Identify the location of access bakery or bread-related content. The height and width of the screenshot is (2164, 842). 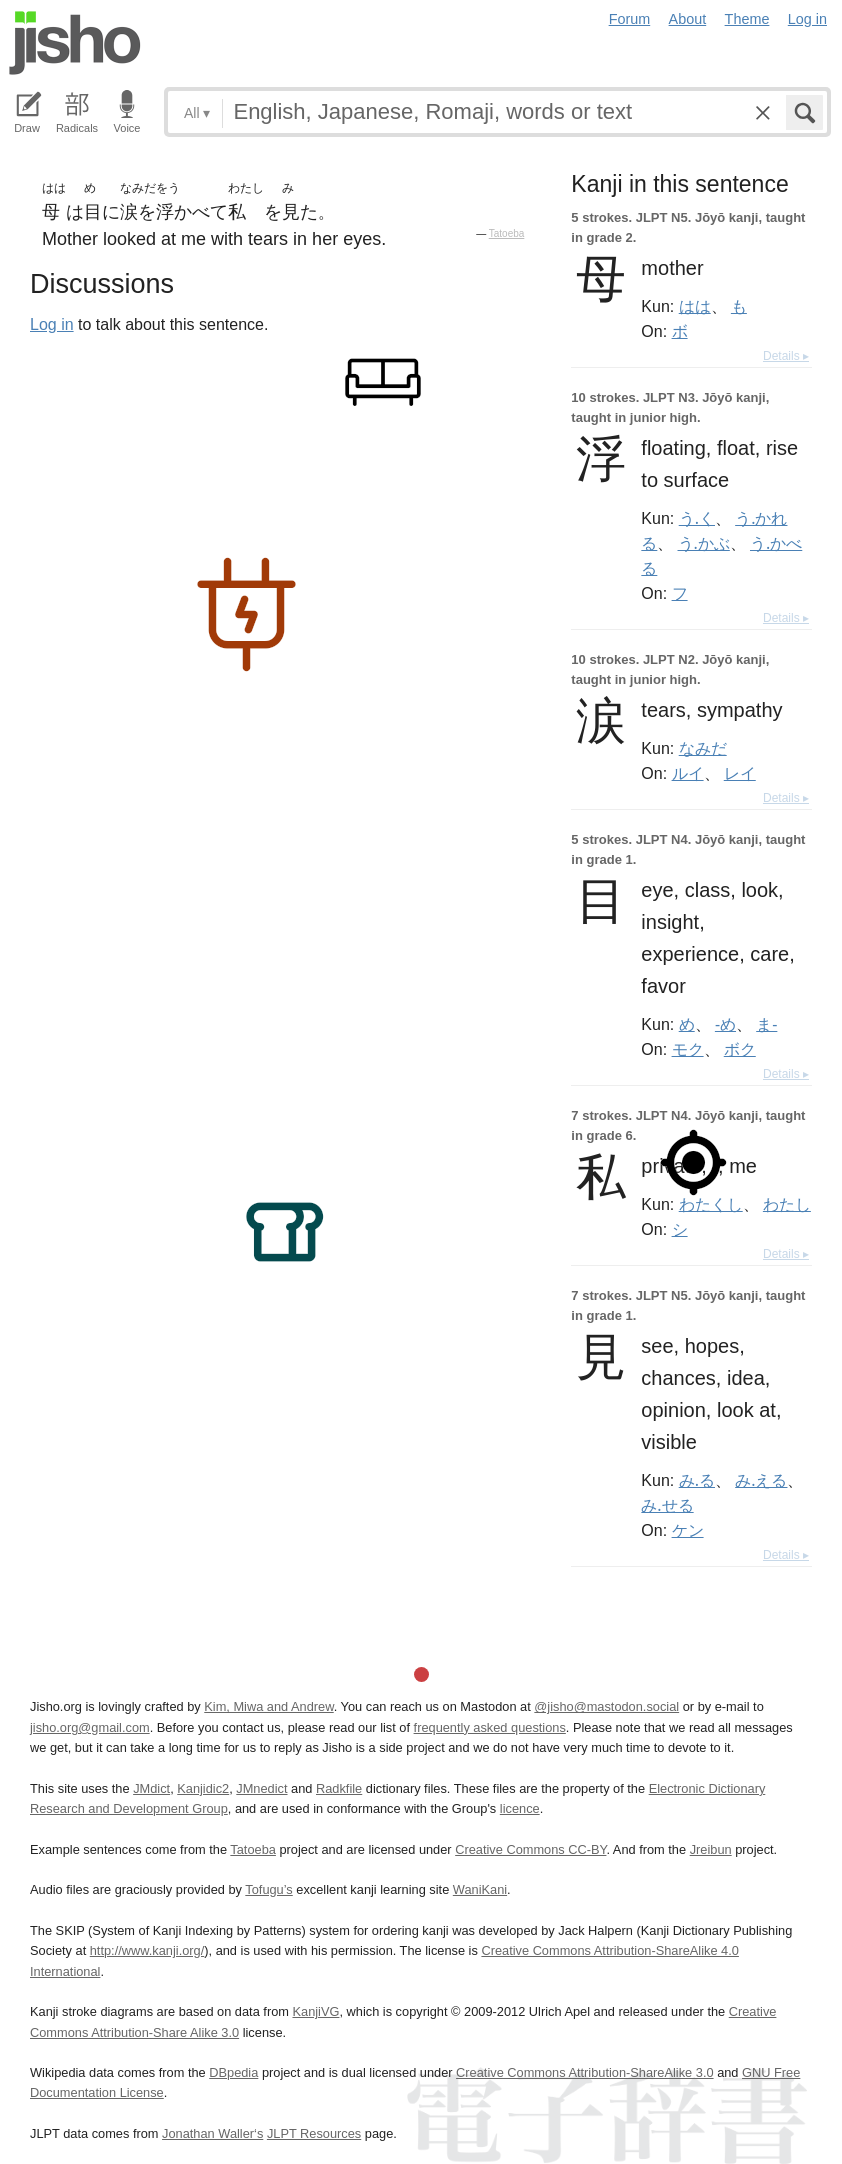
(286, 1232).